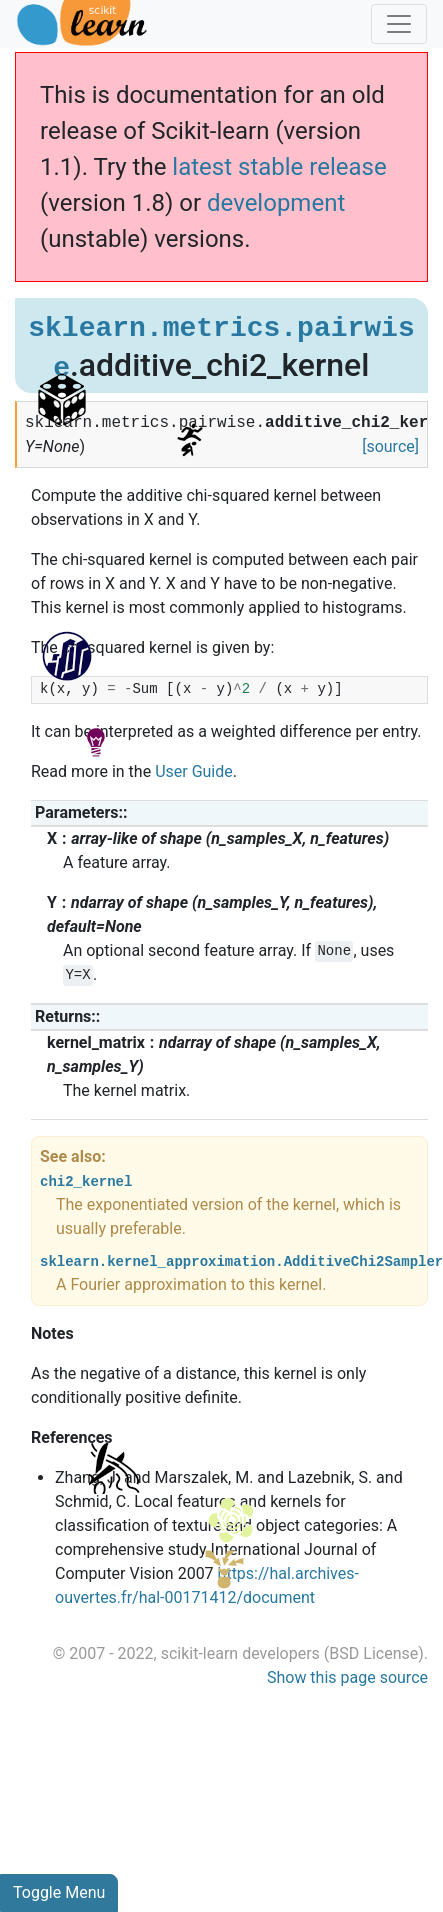  I want to click on navigate to rocky terrain or mountain area in game, so click(67, 656).